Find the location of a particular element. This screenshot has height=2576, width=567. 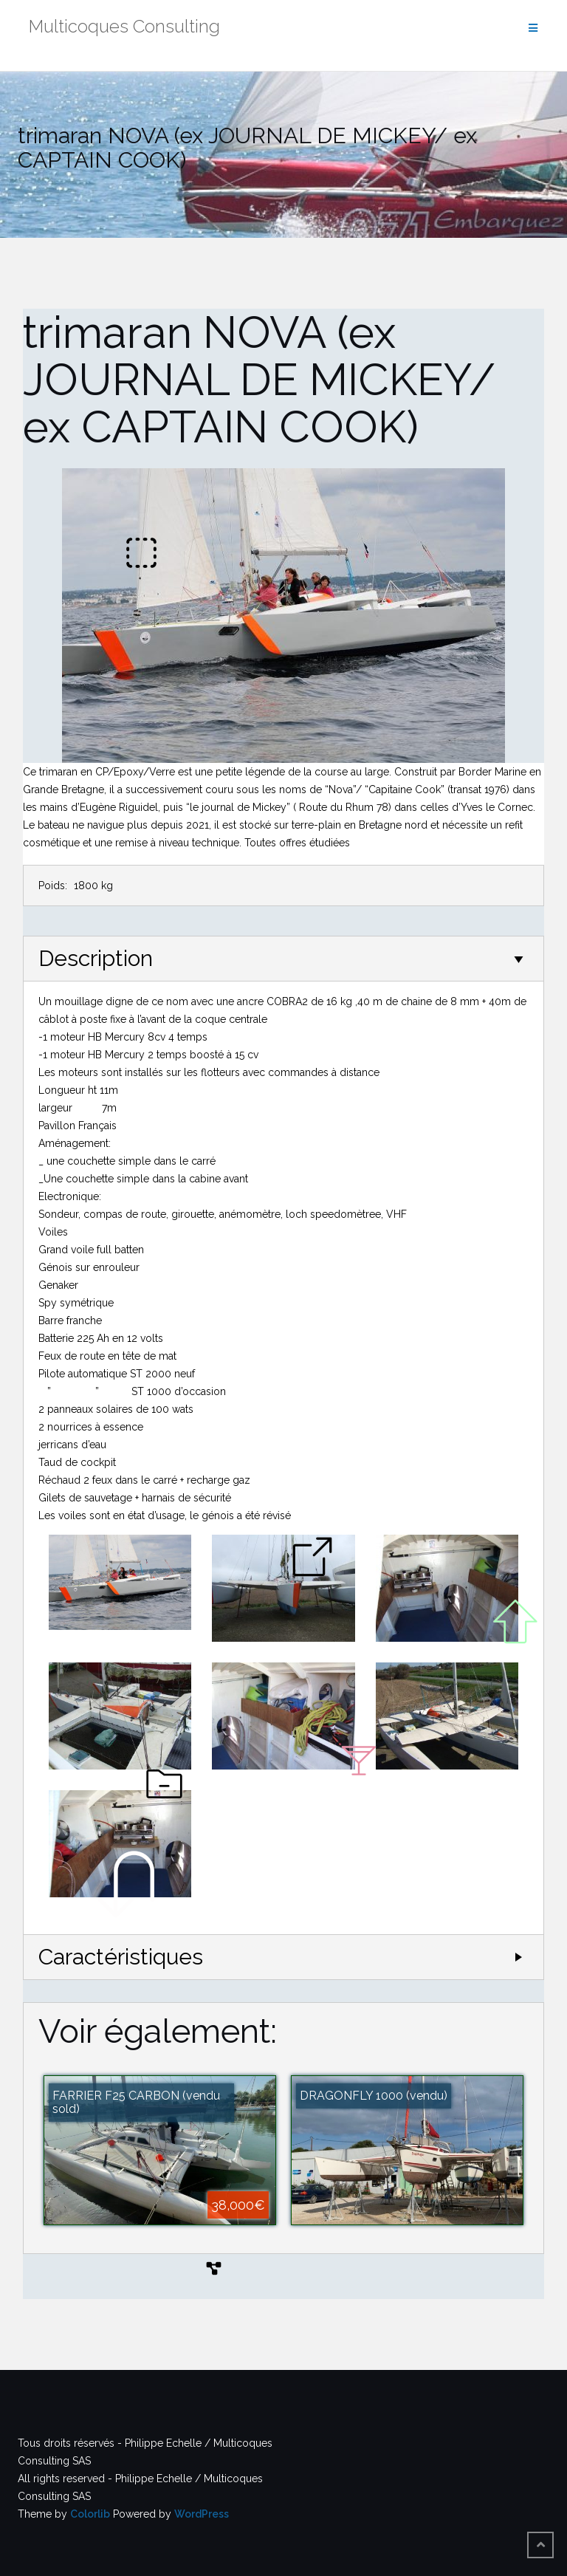

remove a folder is located at coordinates (164, 1783).